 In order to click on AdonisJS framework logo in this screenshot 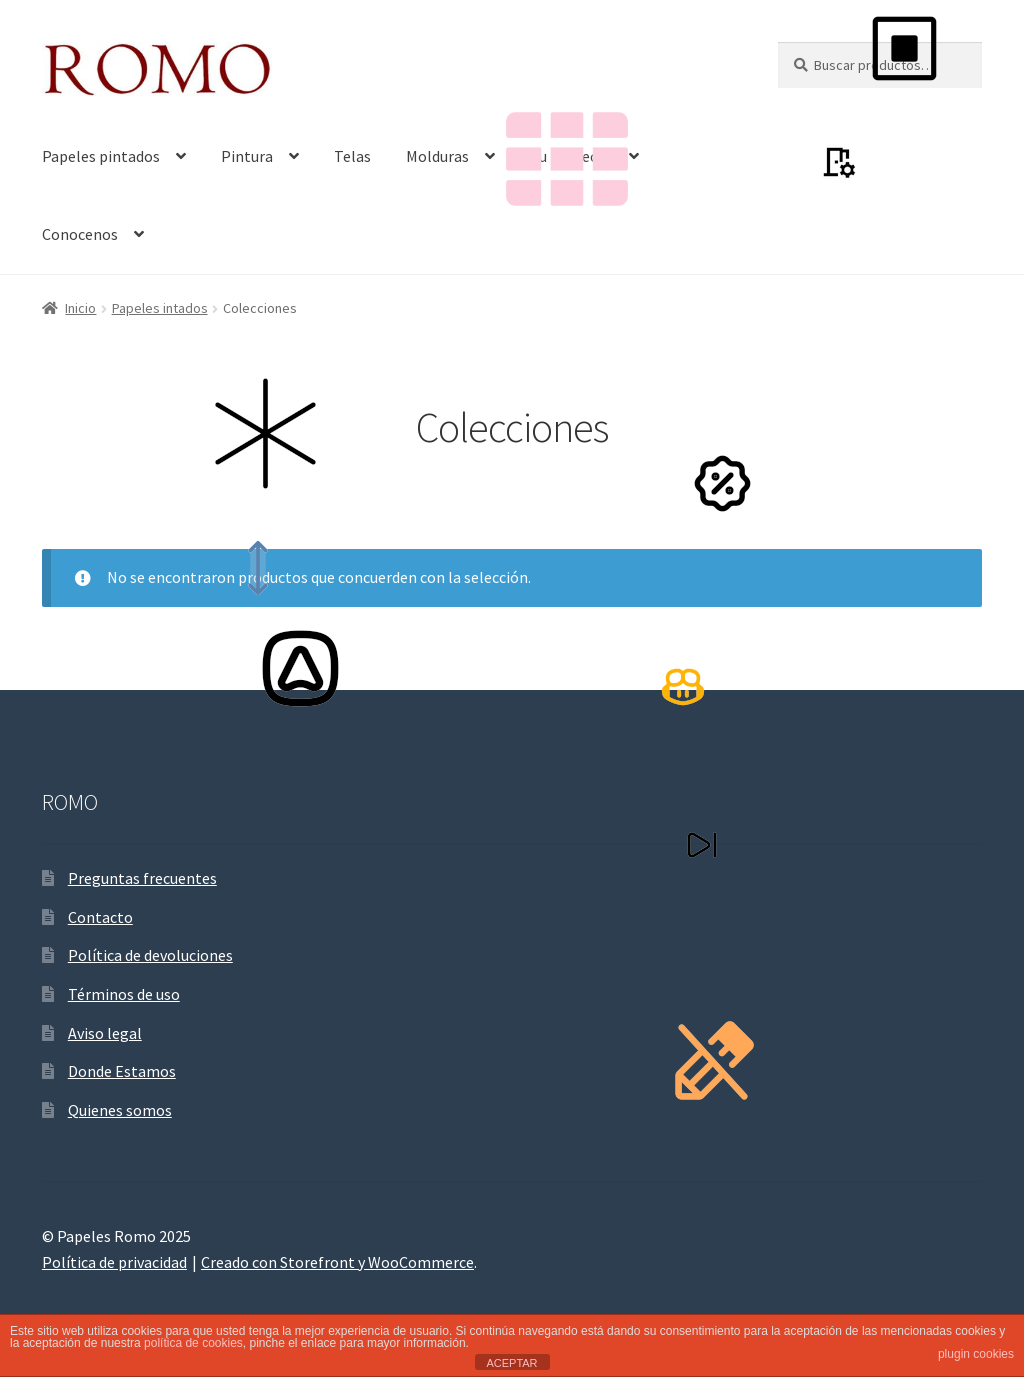, I will do `click(300, 668)`.